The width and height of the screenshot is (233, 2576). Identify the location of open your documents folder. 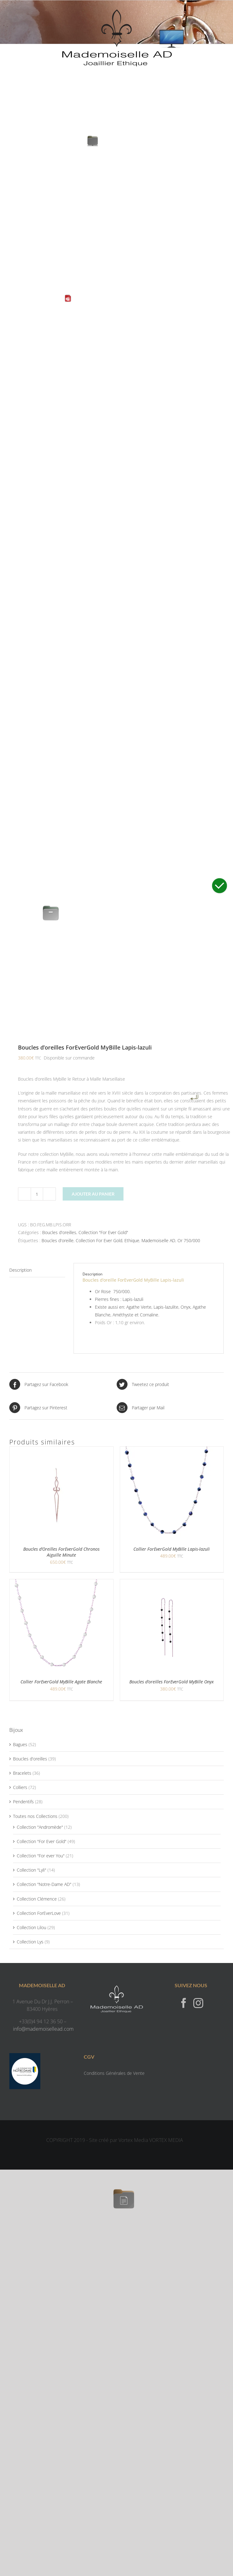
(124, 2199).